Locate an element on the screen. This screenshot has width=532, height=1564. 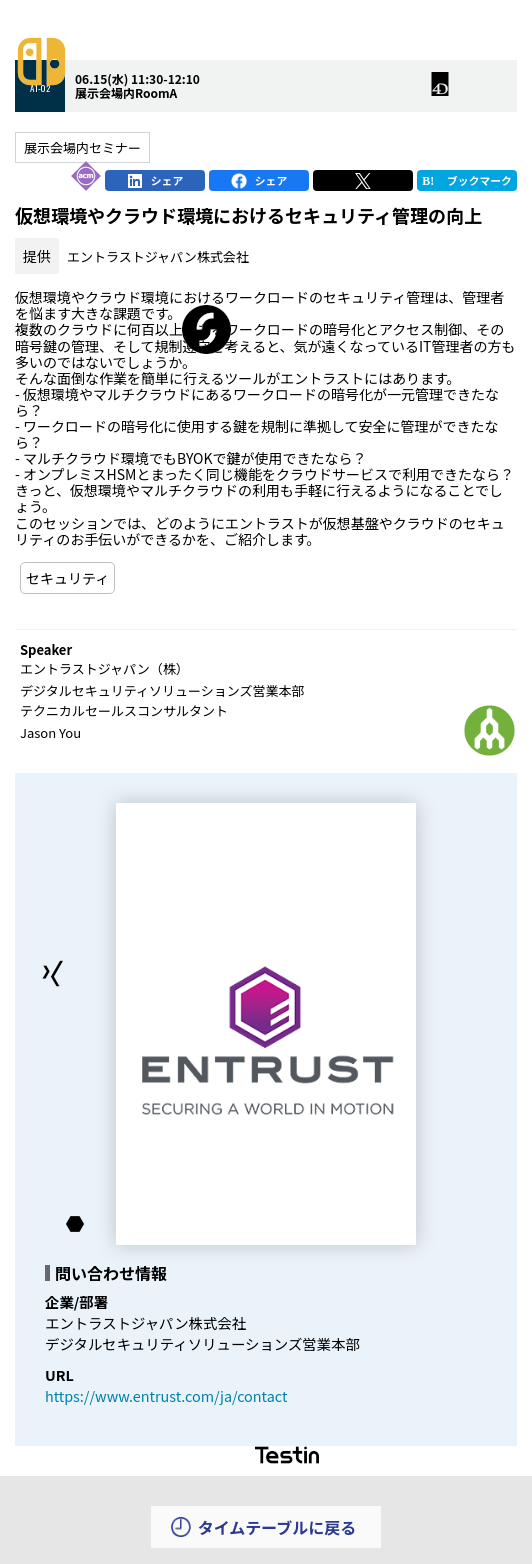
testin app testing platform logo is located at coordinates (287, 1455).